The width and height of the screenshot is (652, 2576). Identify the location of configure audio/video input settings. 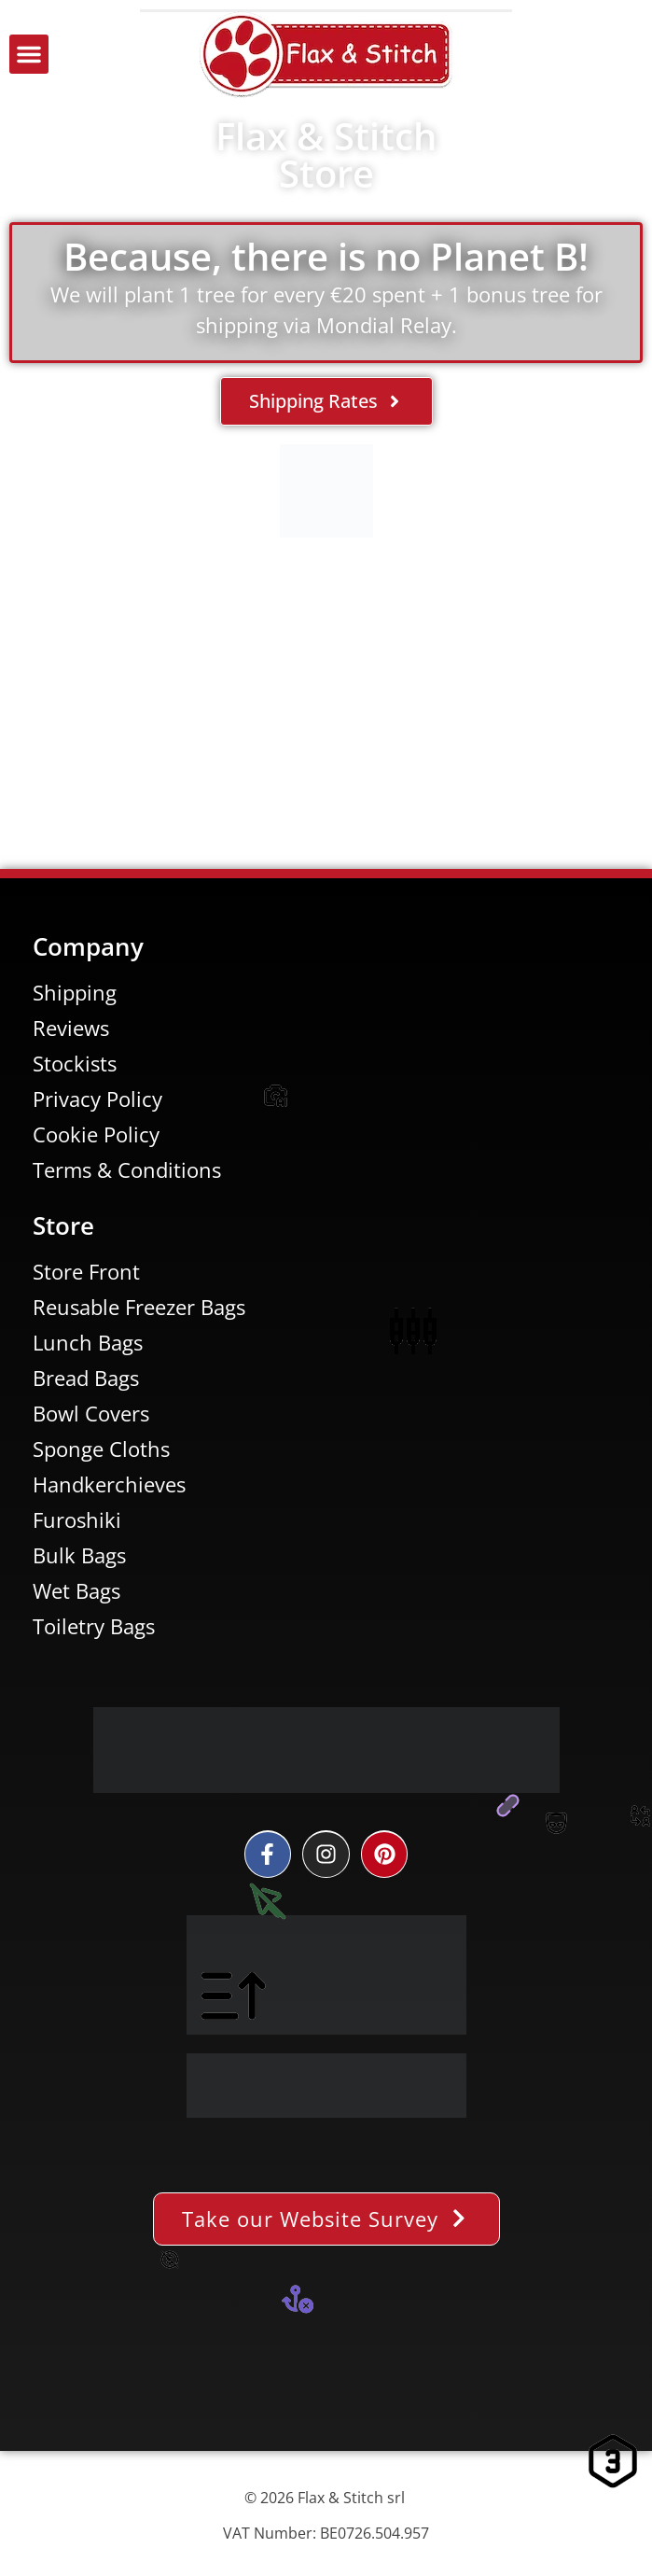
(413, 1331).